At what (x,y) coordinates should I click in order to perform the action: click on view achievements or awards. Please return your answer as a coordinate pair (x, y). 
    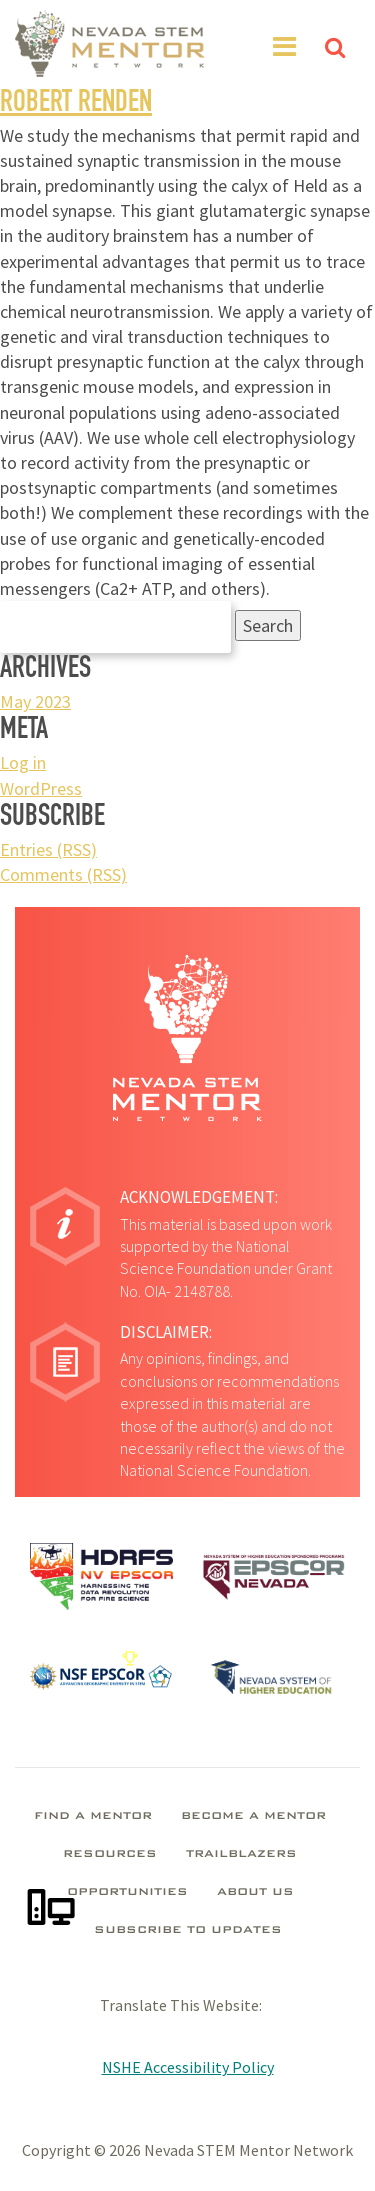
    Looking at the image, I should click on (130, 1658).